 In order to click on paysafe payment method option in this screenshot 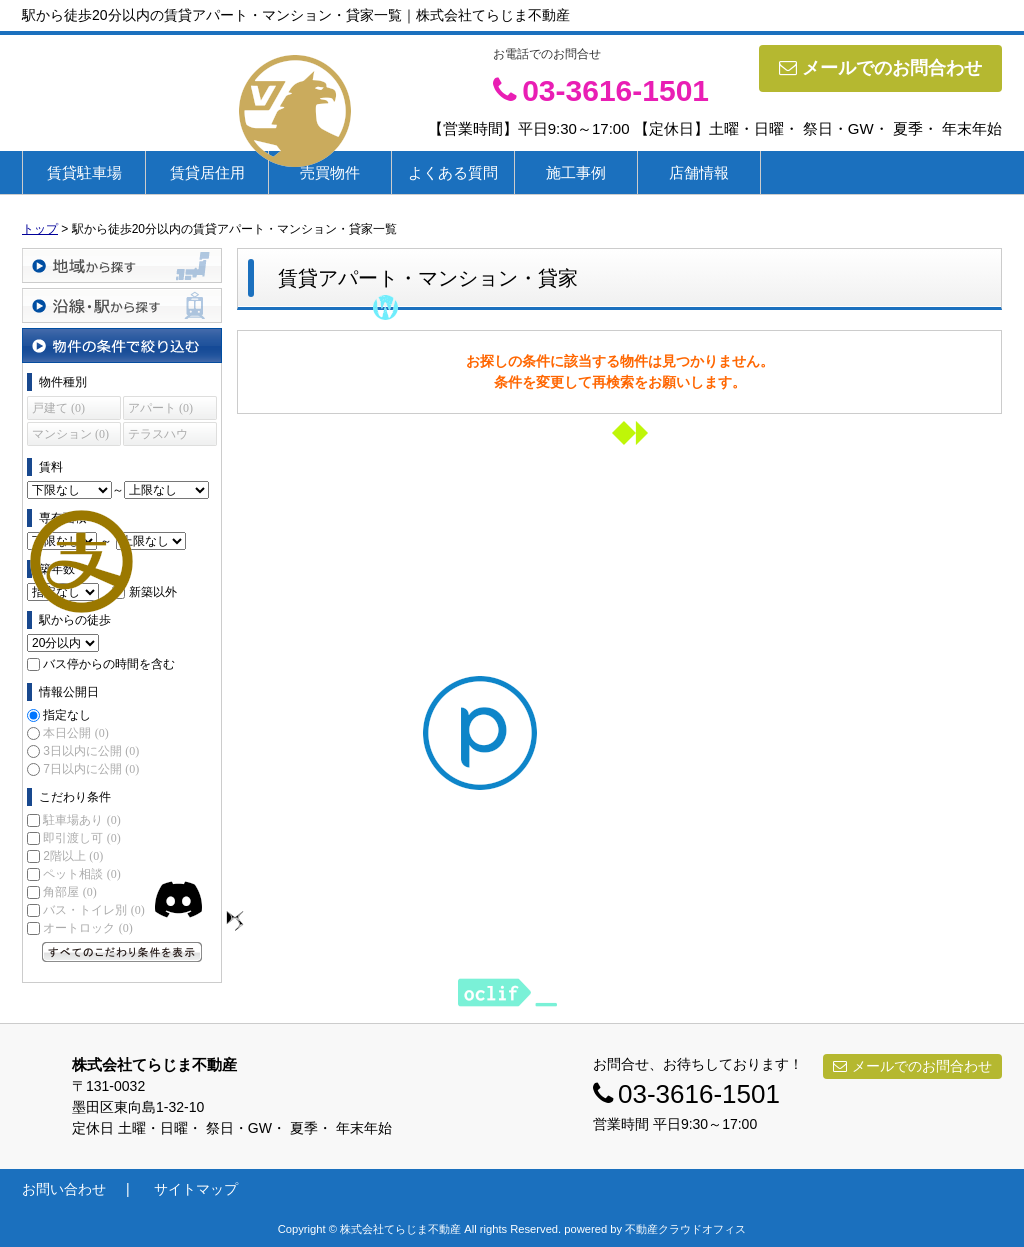, I will do `click(630, 433)`.